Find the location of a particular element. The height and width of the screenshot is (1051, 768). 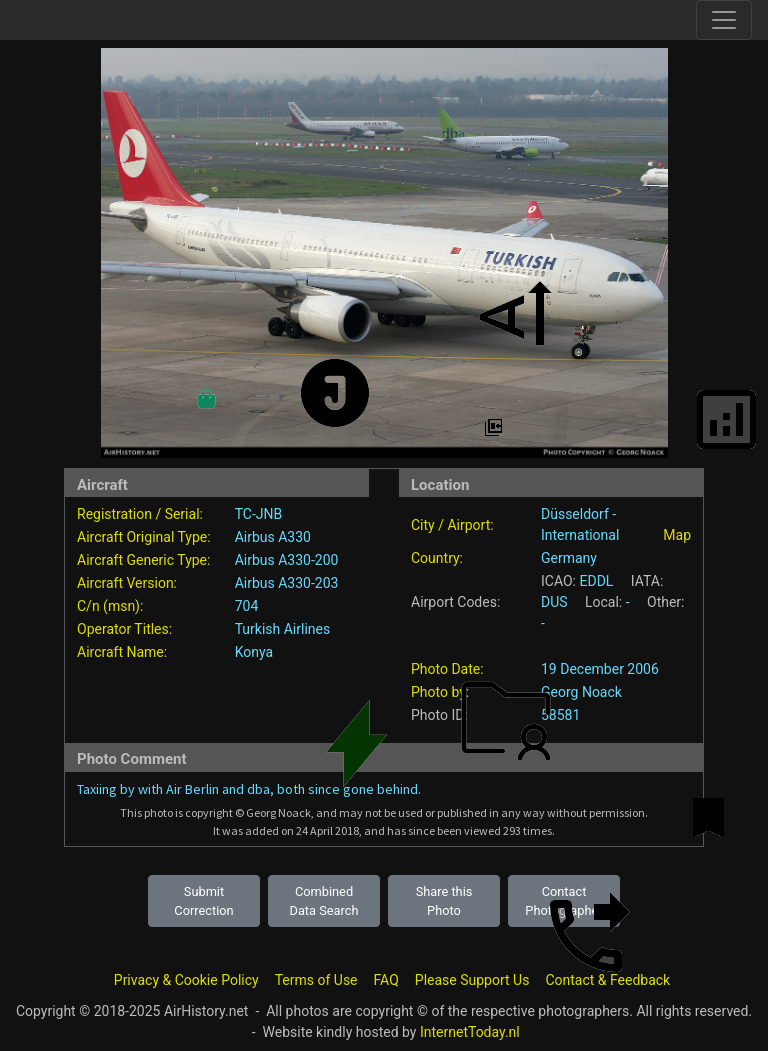

call forwarding is enabled is located at coordinates (586, 936).